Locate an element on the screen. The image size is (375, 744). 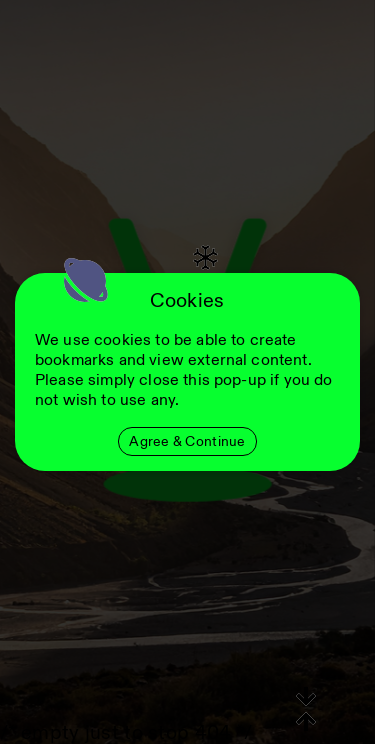
explore global or worldwide content is located at coordinates (85, 281).